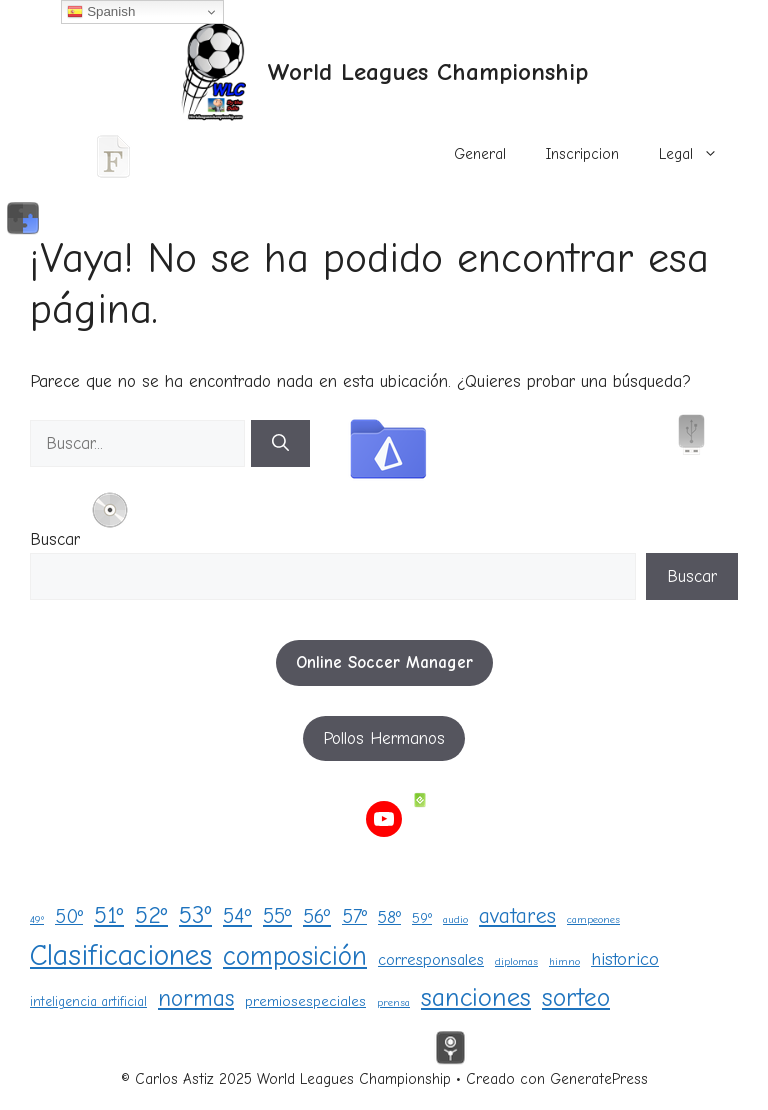 The height and width of the screenshot is (1110, 768). I want to click on a fortran source code file, so click(113, 156).